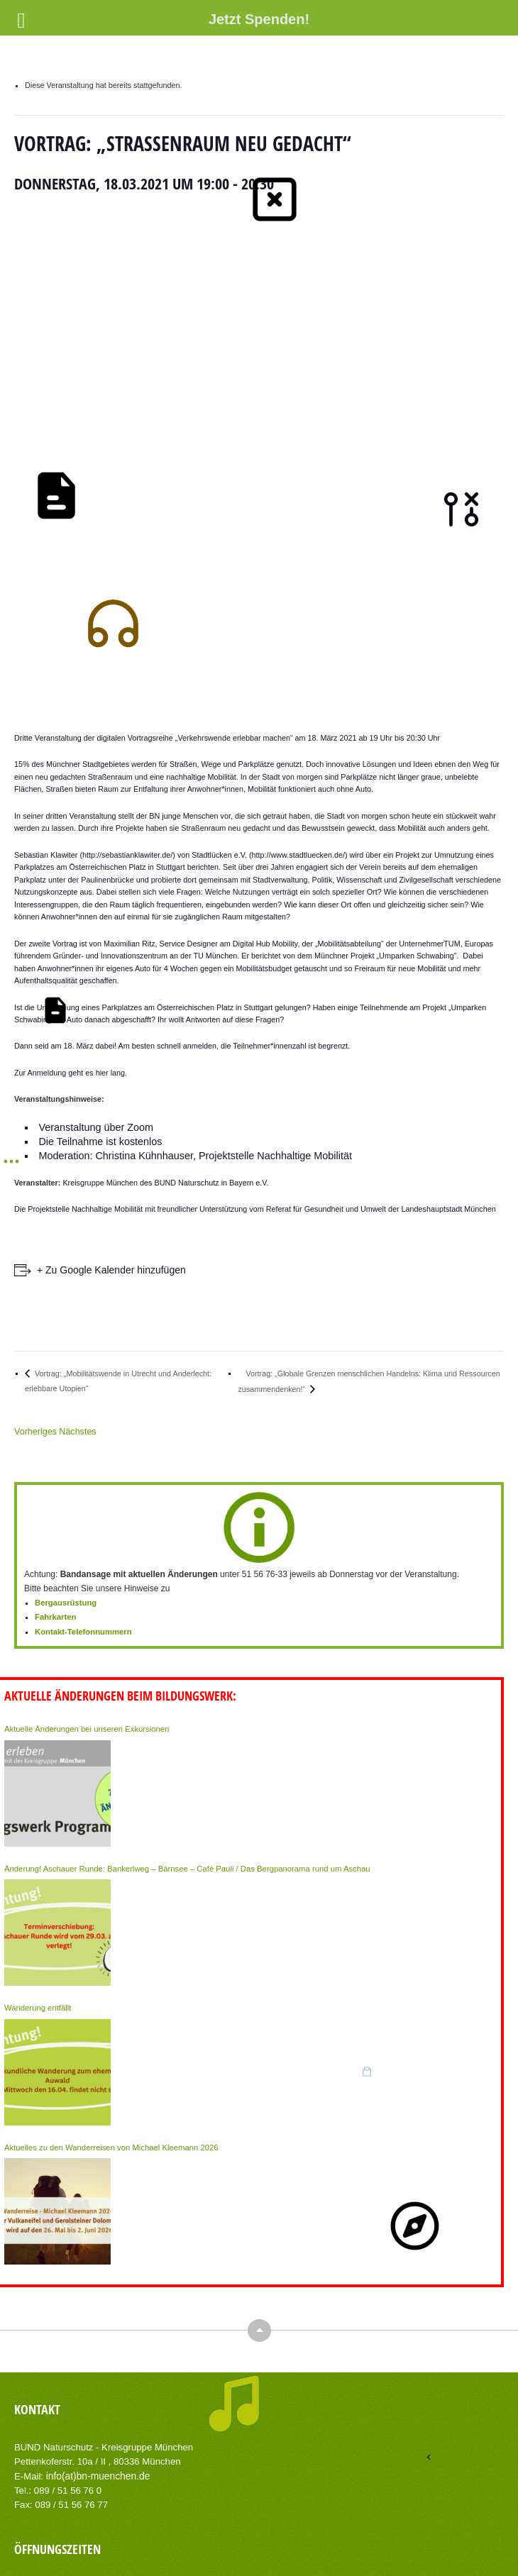 The width and height of the screenshot is (518, 2576). I want to click on view document contents, so click(56, 495).